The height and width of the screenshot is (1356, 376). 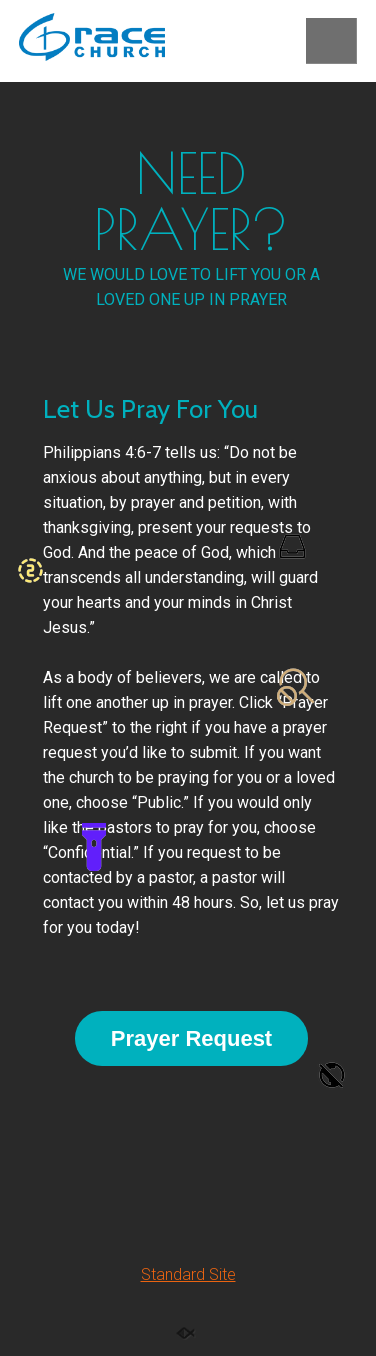 I want to click on toggle flashlight on/off, so click(x=94, y=847).